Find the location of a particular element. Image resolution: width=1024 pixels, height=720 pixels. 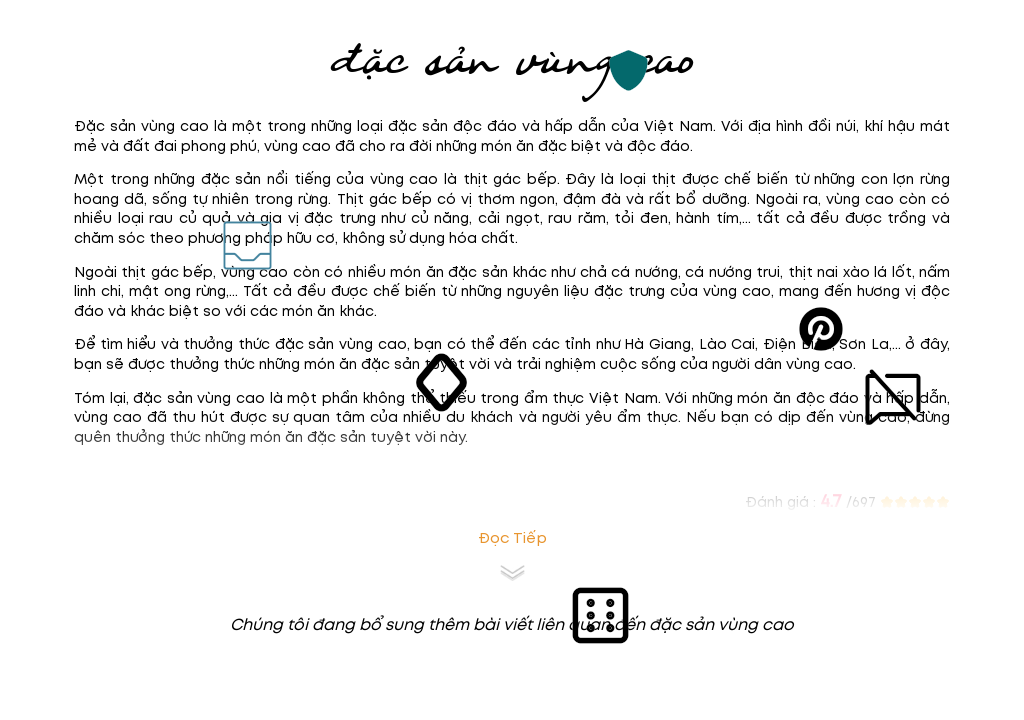

random selection or shuffle function is located at coordinates (600, 615).